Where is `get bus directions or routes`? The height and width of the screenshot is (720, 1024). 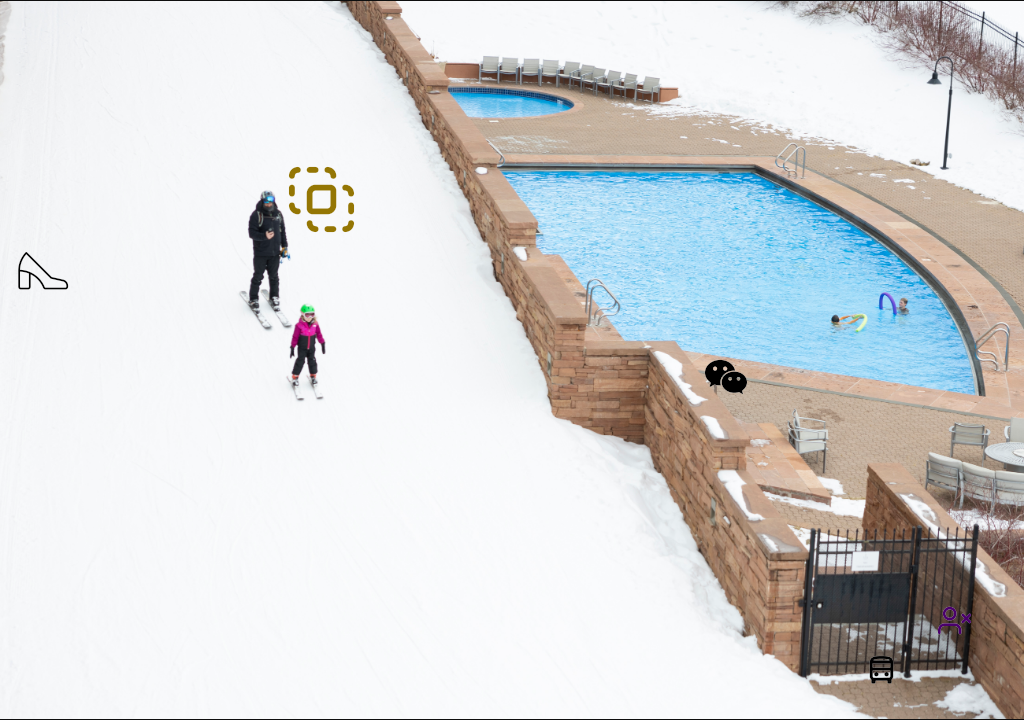 get bus directions or routes is located at coordinates (881, 670).